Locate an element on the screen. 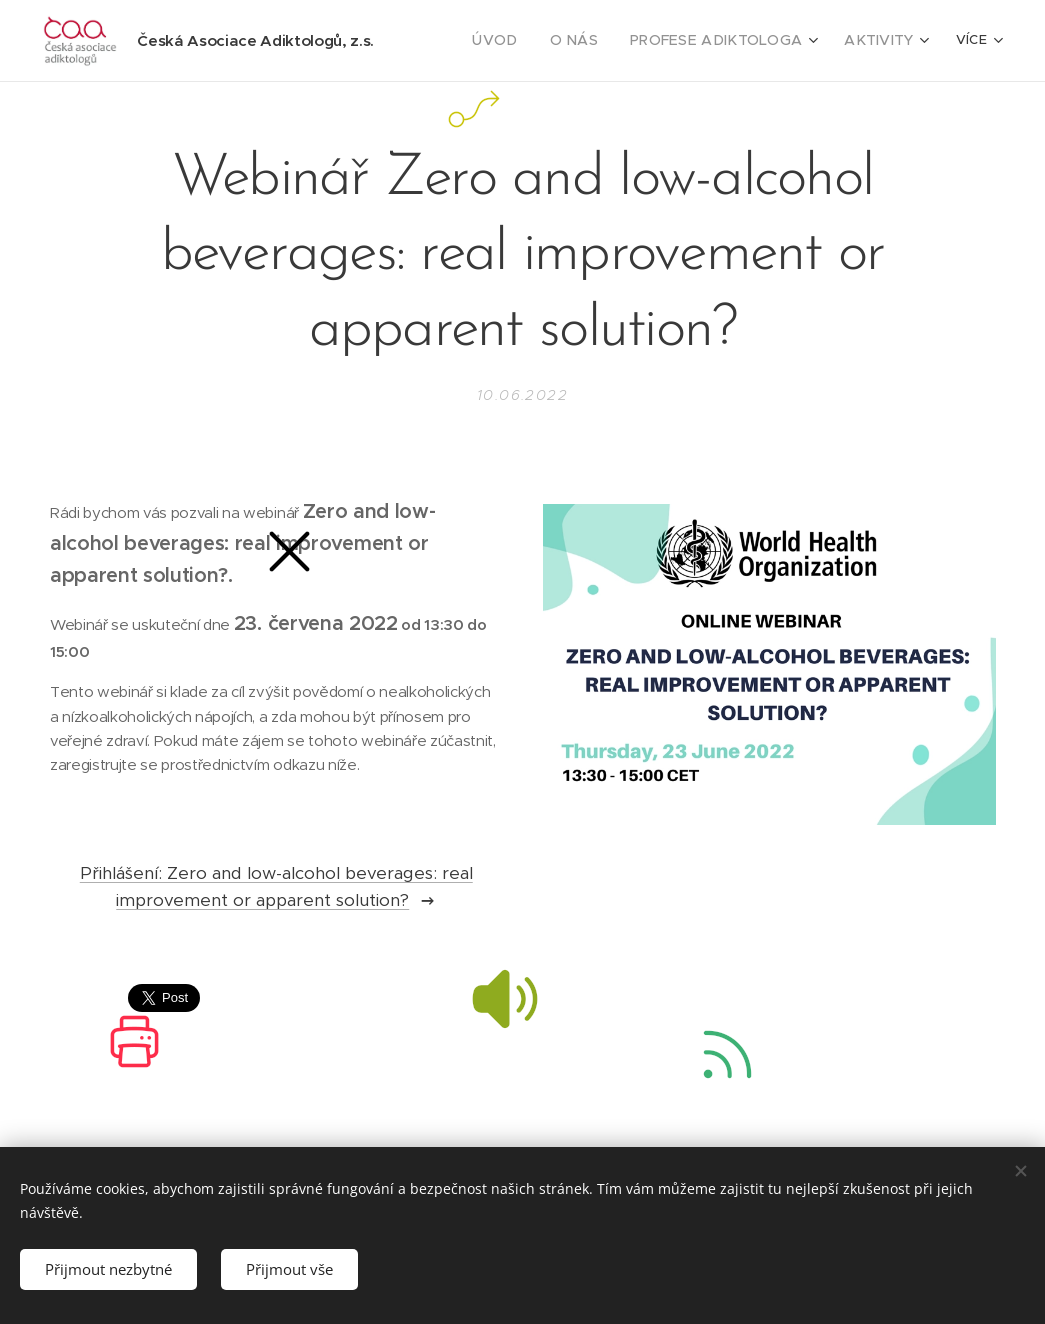  subscribe to RSS feed is located at coordinates (727, 1054).